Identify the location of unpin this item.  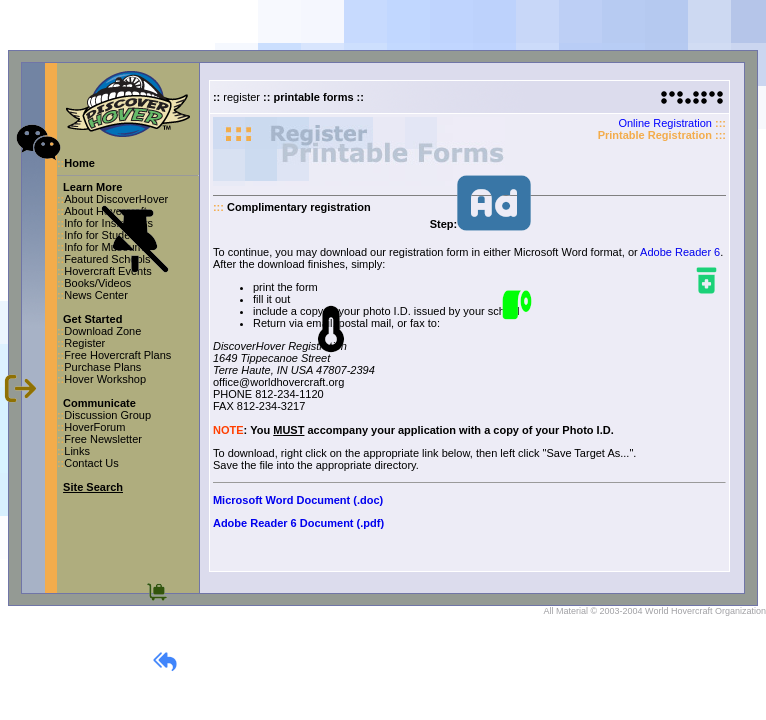
(135, 239).